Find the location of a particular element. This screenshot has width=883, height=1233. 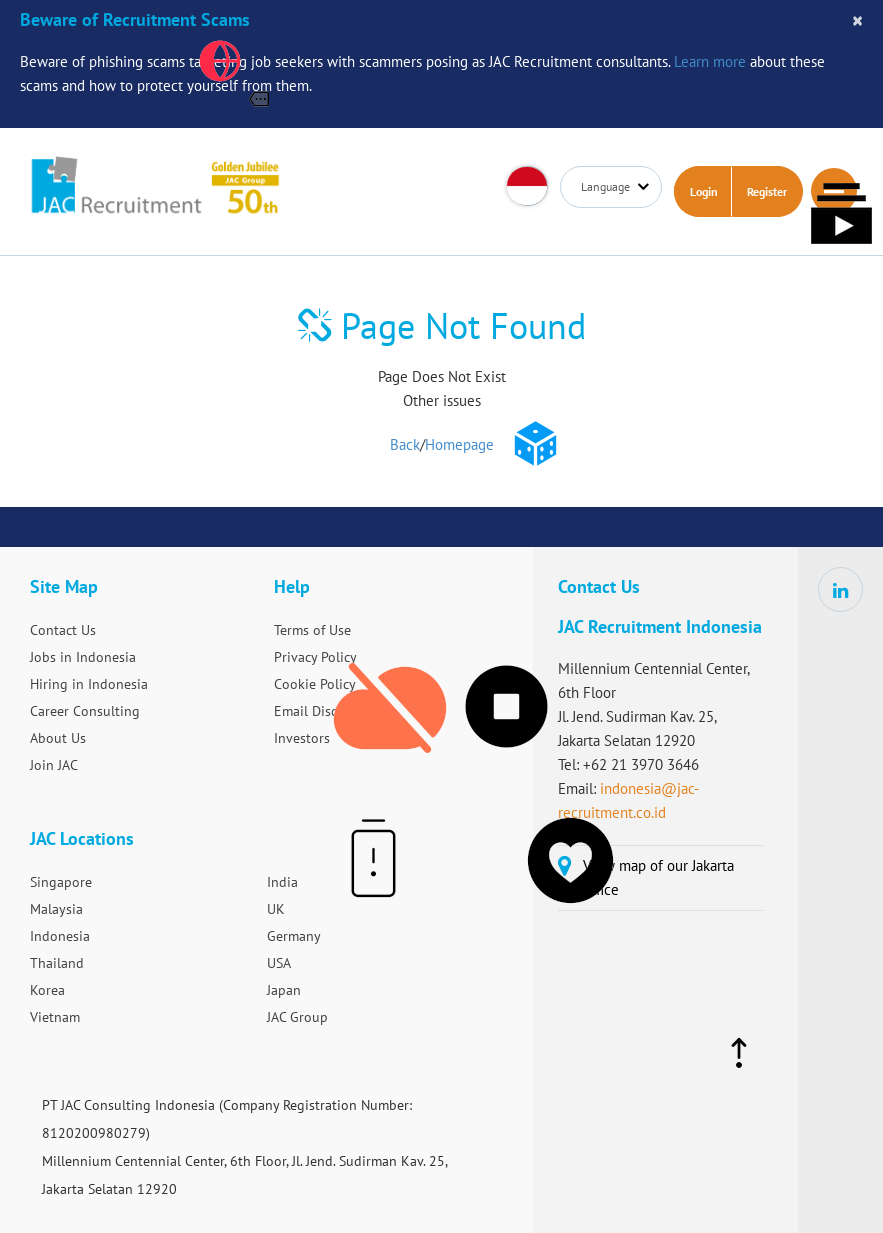

view your subscriptions is located at coordinates (841, 213).